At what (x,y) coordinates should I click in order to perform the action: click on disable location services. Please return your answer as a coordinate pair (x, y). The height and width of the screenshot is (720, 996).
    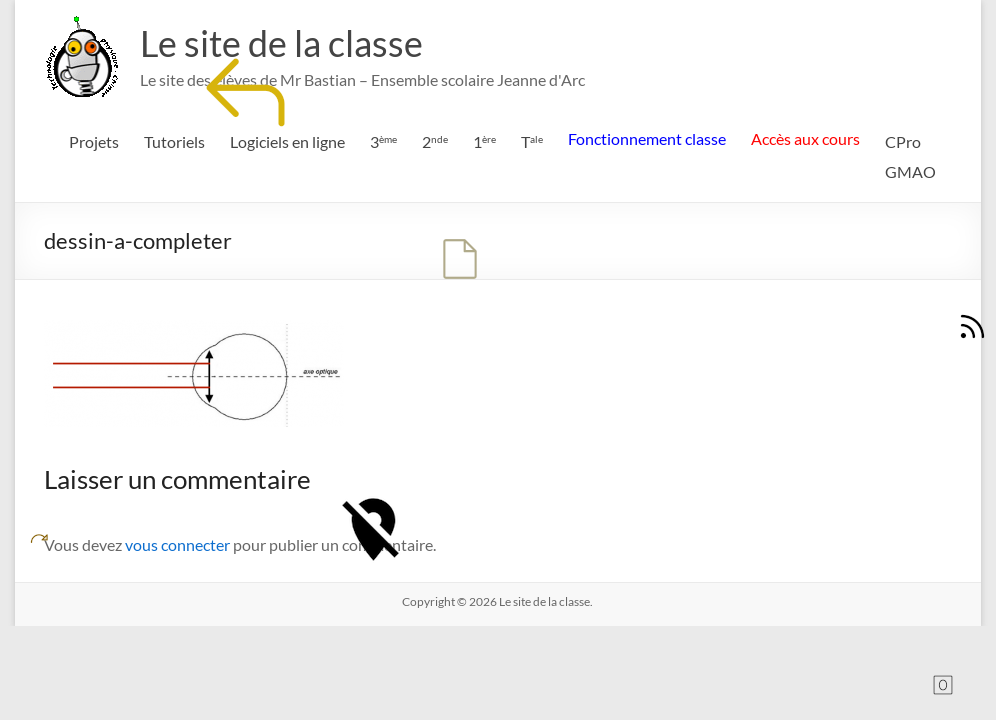
    Looking at the image, I should click on (373, 529).